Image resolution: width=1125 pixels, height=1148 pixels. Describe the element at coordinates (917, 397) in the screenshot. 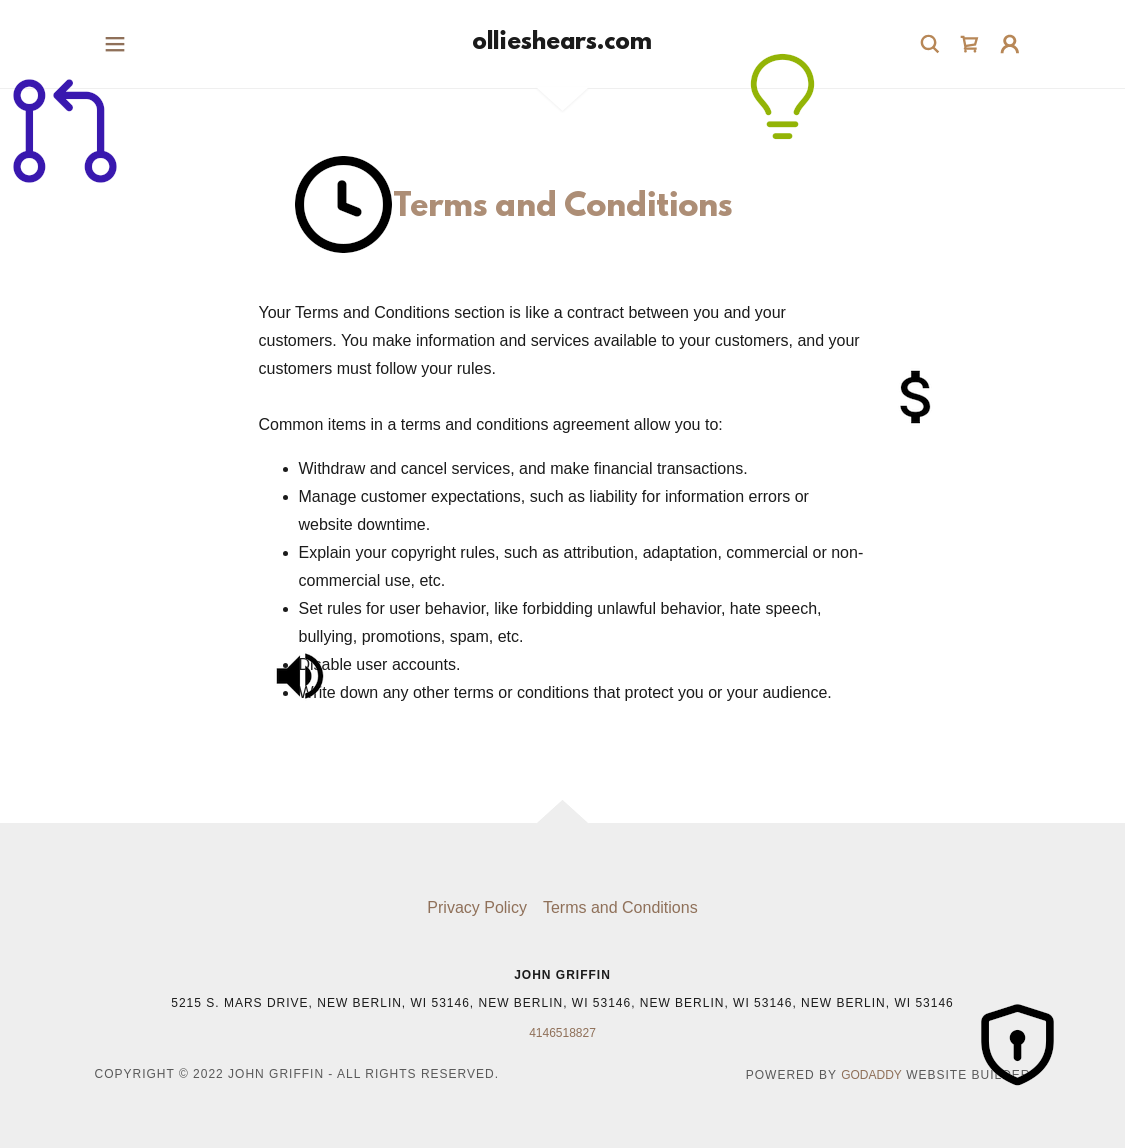

I see `view pricing or payment details` at that location.